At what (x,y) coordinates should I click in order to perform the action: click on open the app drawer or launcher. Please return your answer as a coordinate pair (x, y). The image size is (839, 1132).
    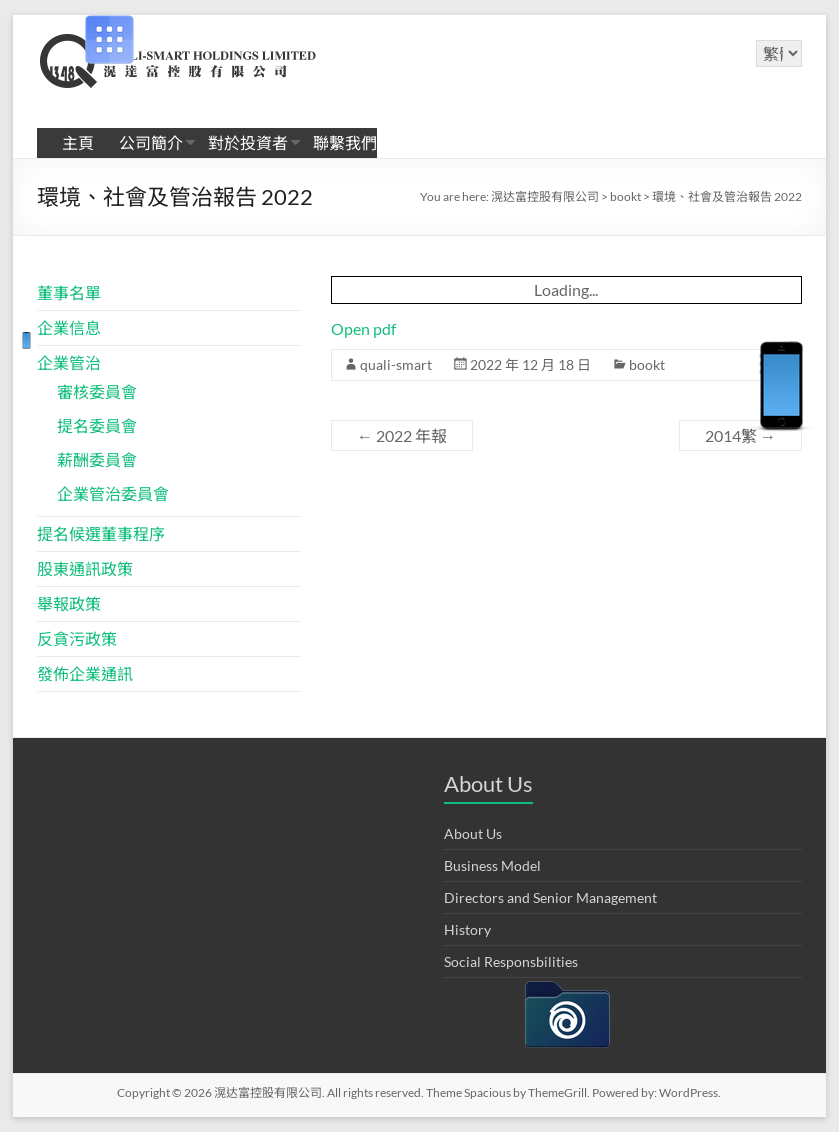
    Looking at the image, I should click on (109, 39).